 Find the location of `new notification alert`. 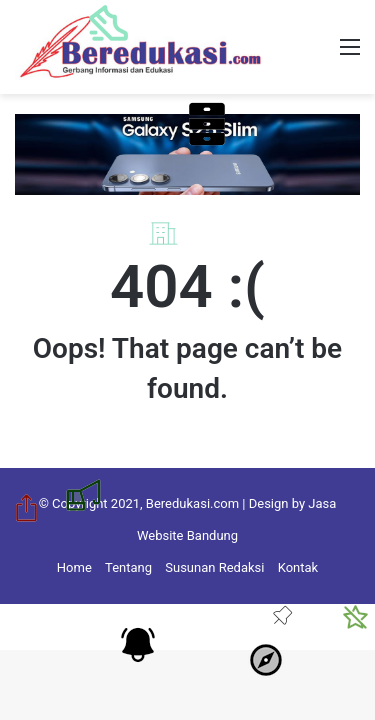

new notification alert is located at coordinates (138, 645).